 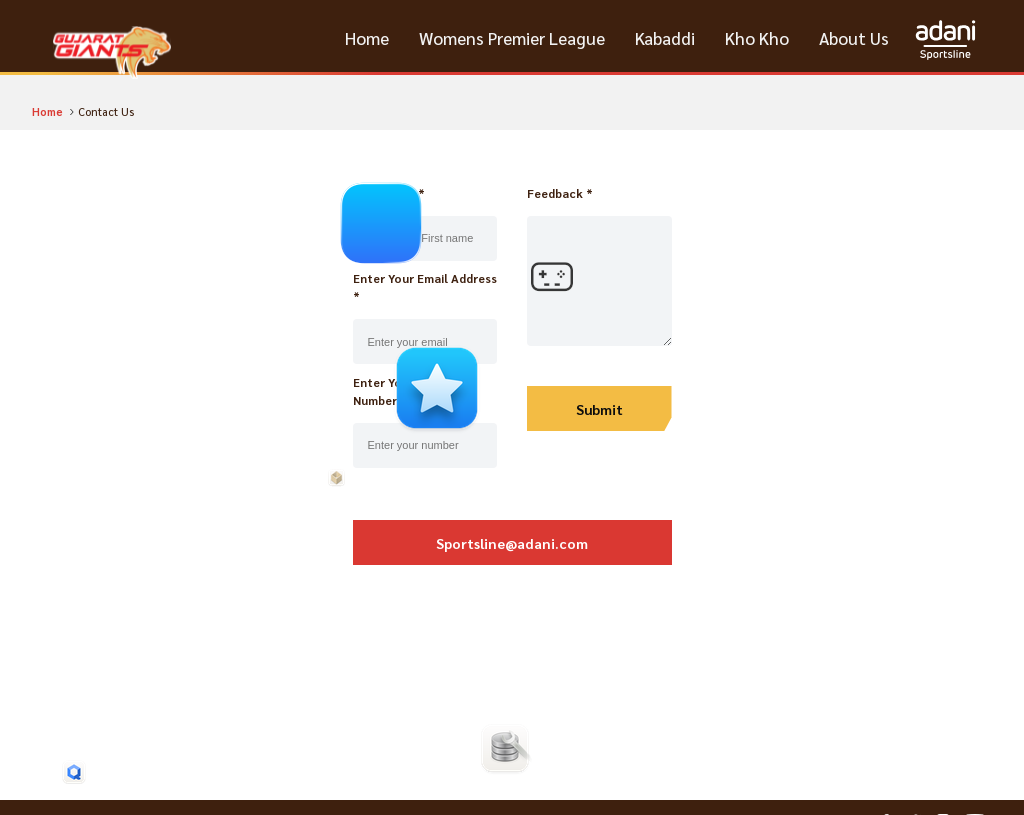 I want to click on open compizconfig settings manager, so click(x=437, y=388).